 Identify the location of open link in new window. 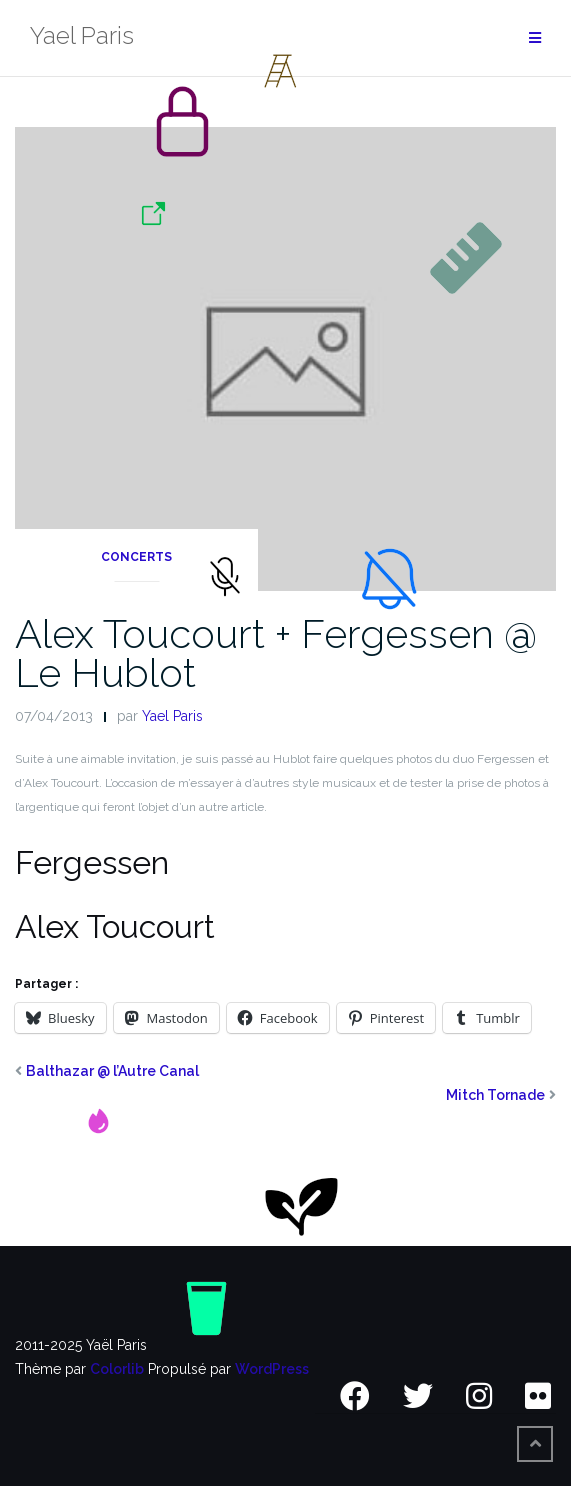
(153, 213).